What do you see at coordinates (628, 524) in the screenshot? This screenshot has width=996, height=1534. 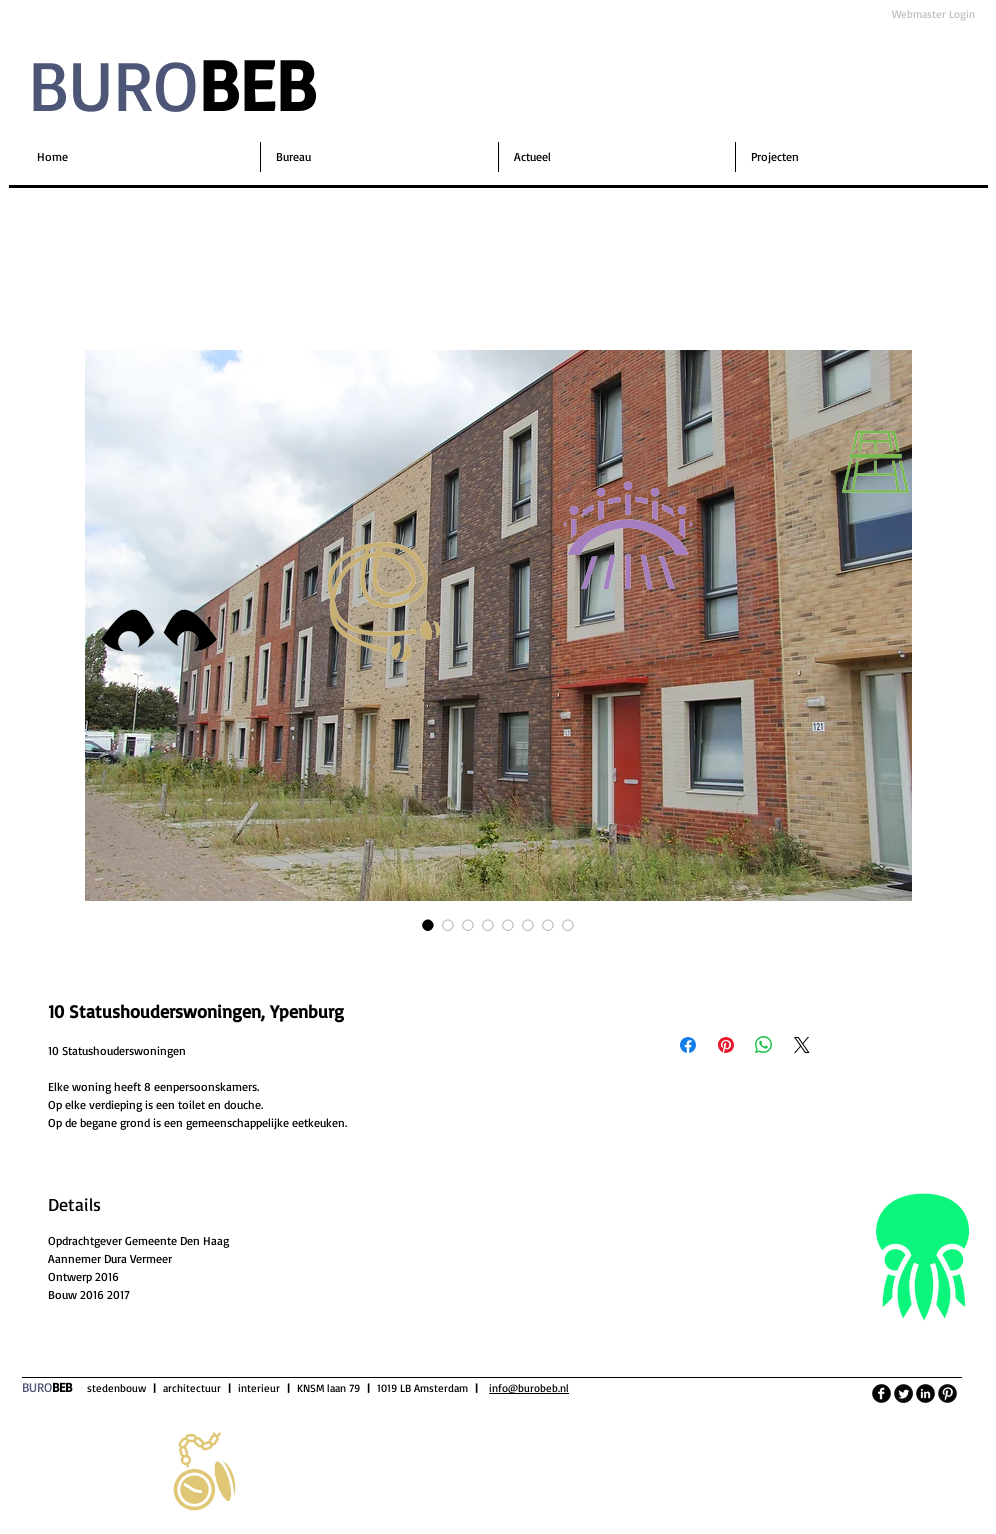 I see `access japanese garden or zen-themed content` at bounding box center [628, 524].